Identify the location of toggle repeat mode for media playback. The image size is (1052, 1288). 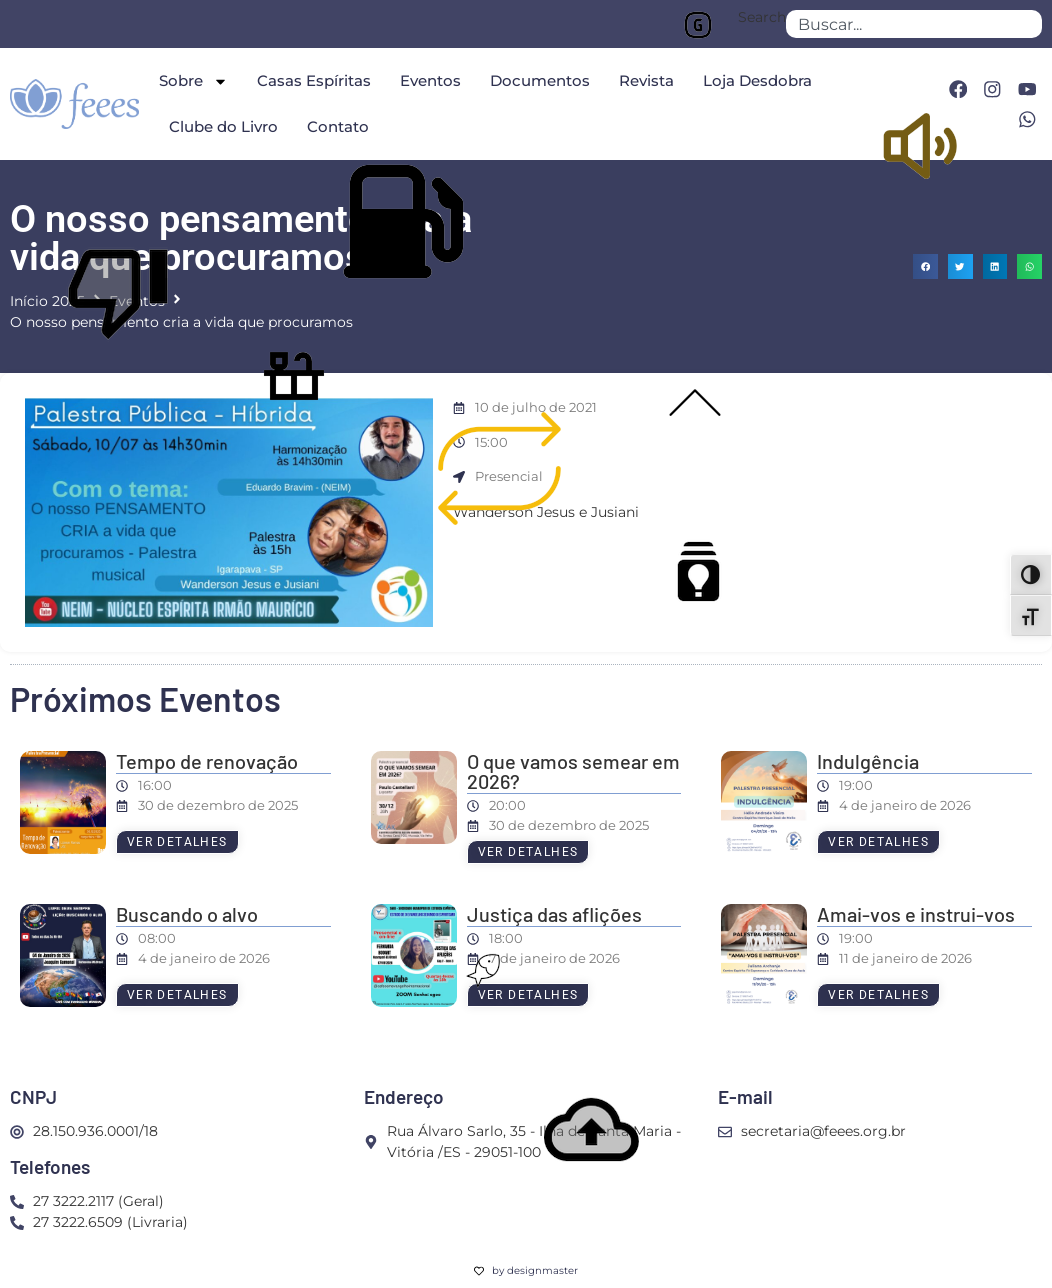
(499, 468).